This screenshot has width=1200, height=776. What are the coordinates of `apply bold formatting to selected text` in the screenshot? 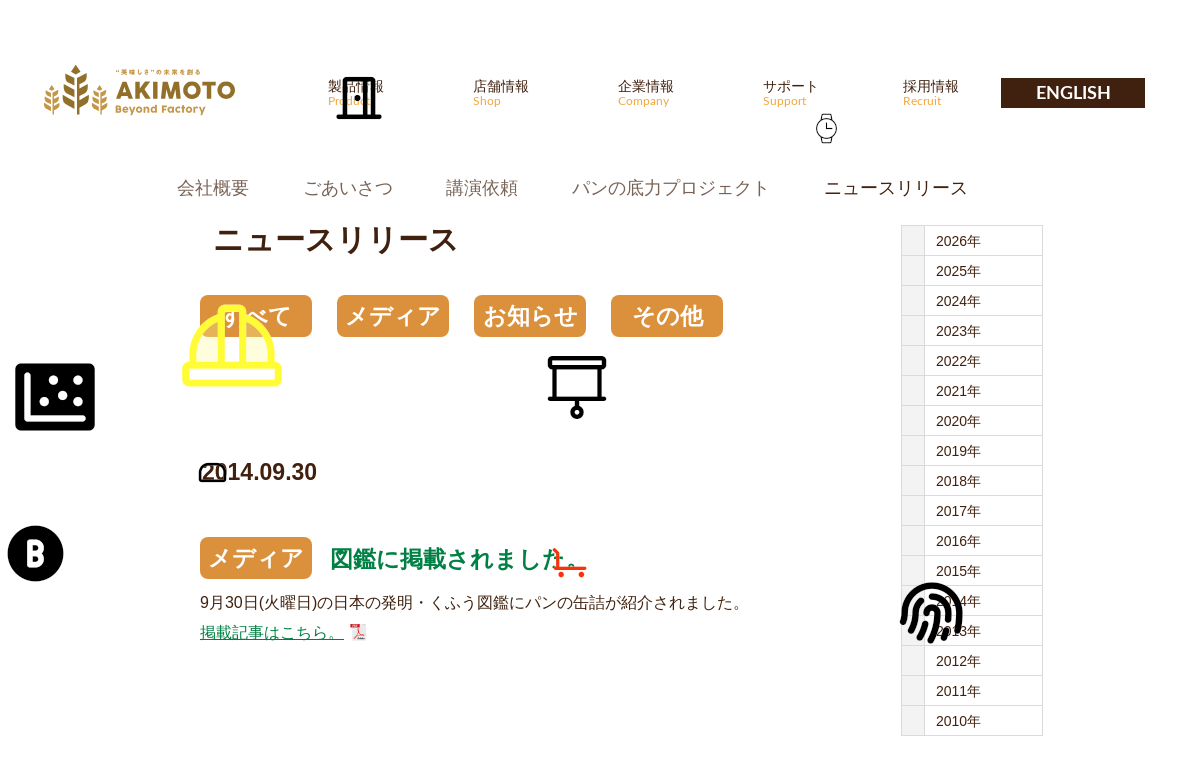 It's located at (35, 553).